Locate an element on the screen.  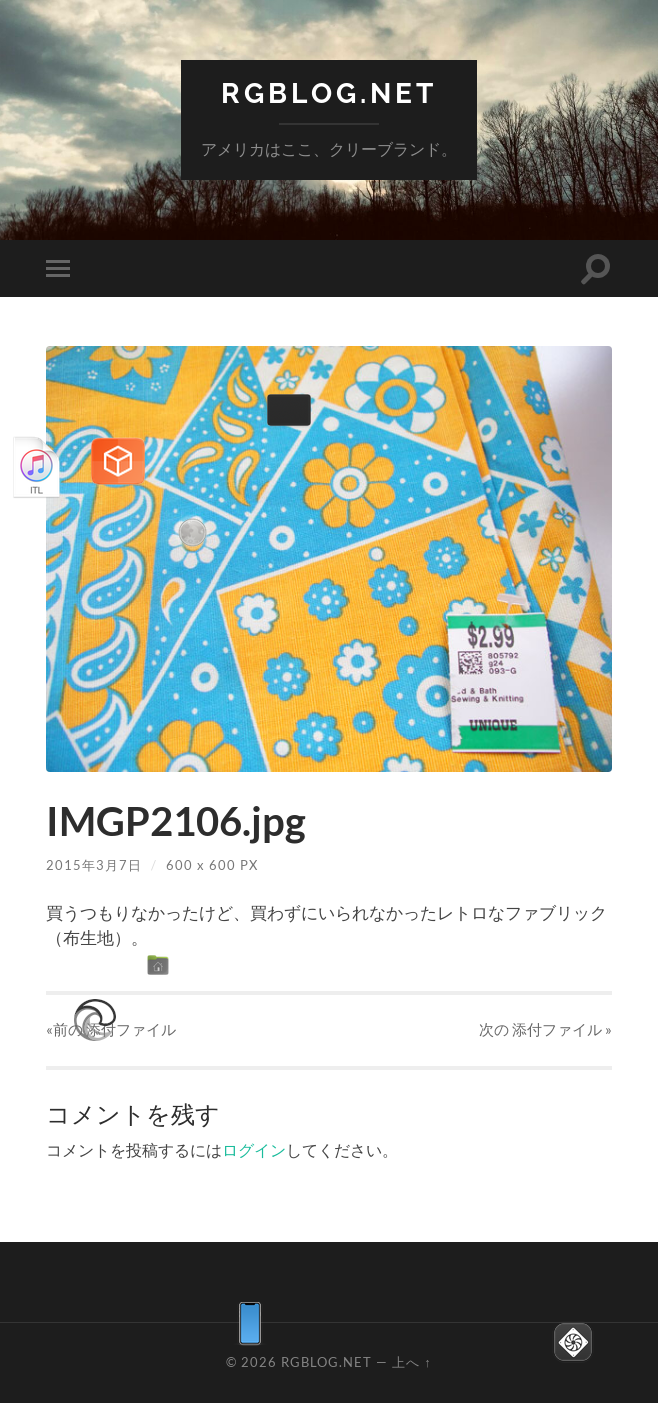
open microsoft edge browser is located at coordinates (95, 1020).